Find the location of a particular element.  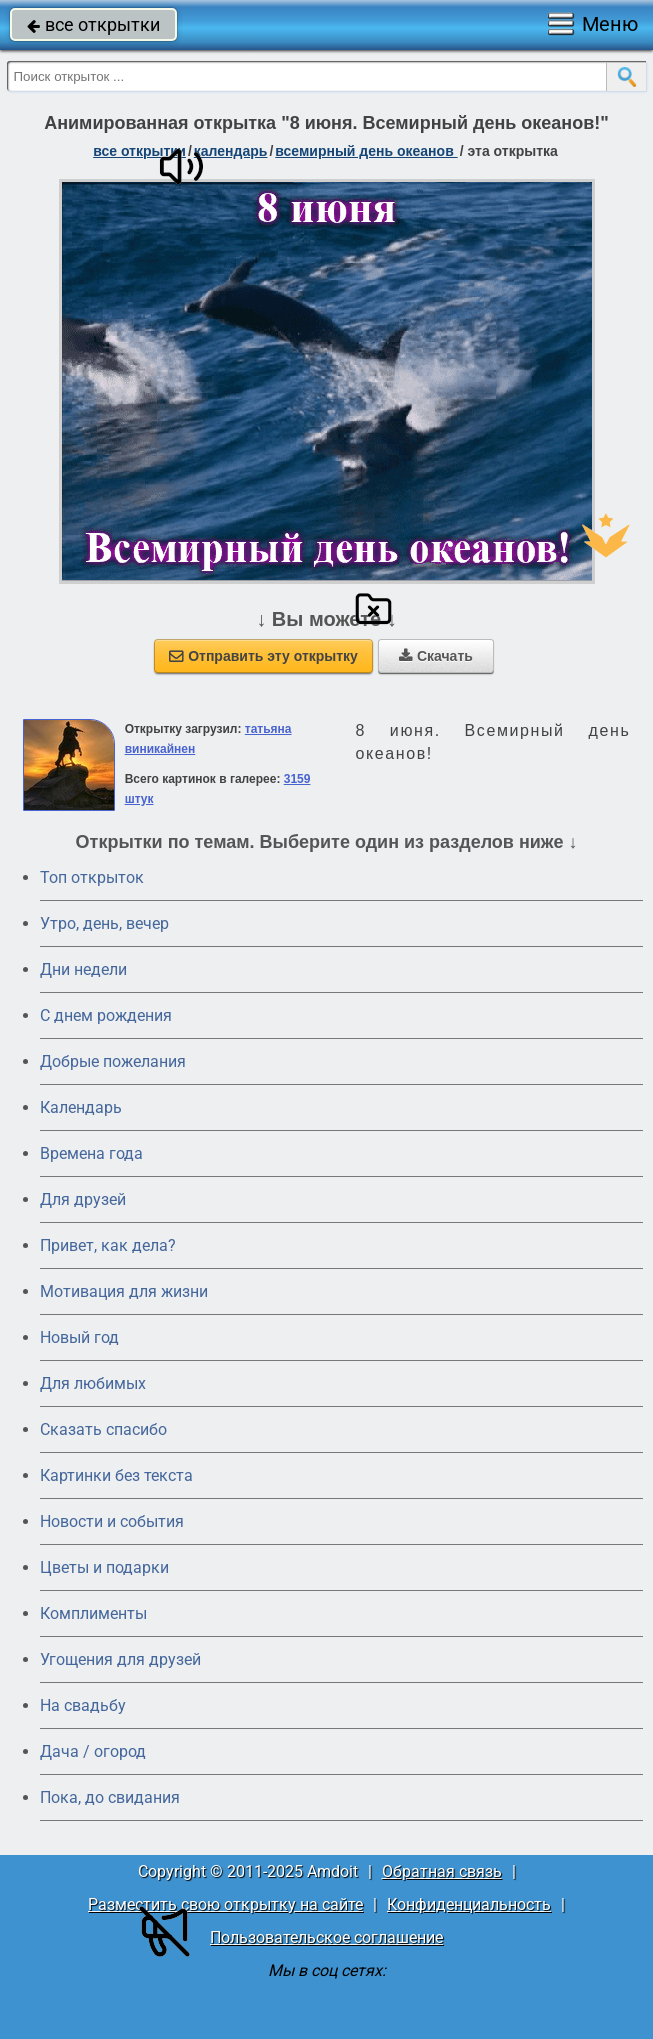

delete a folder is located at coordinates (373, 609).